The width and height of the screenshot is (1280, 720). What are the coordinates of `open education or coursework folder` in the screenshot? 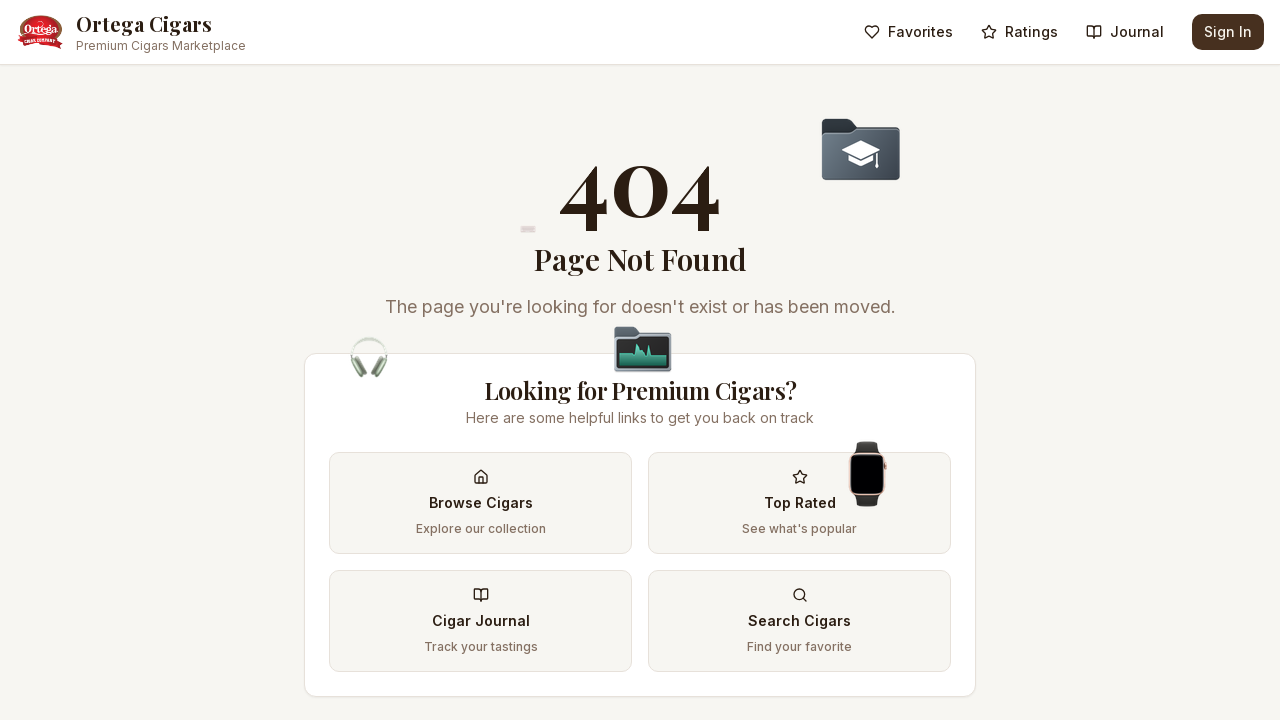 It's located at (860, 151).